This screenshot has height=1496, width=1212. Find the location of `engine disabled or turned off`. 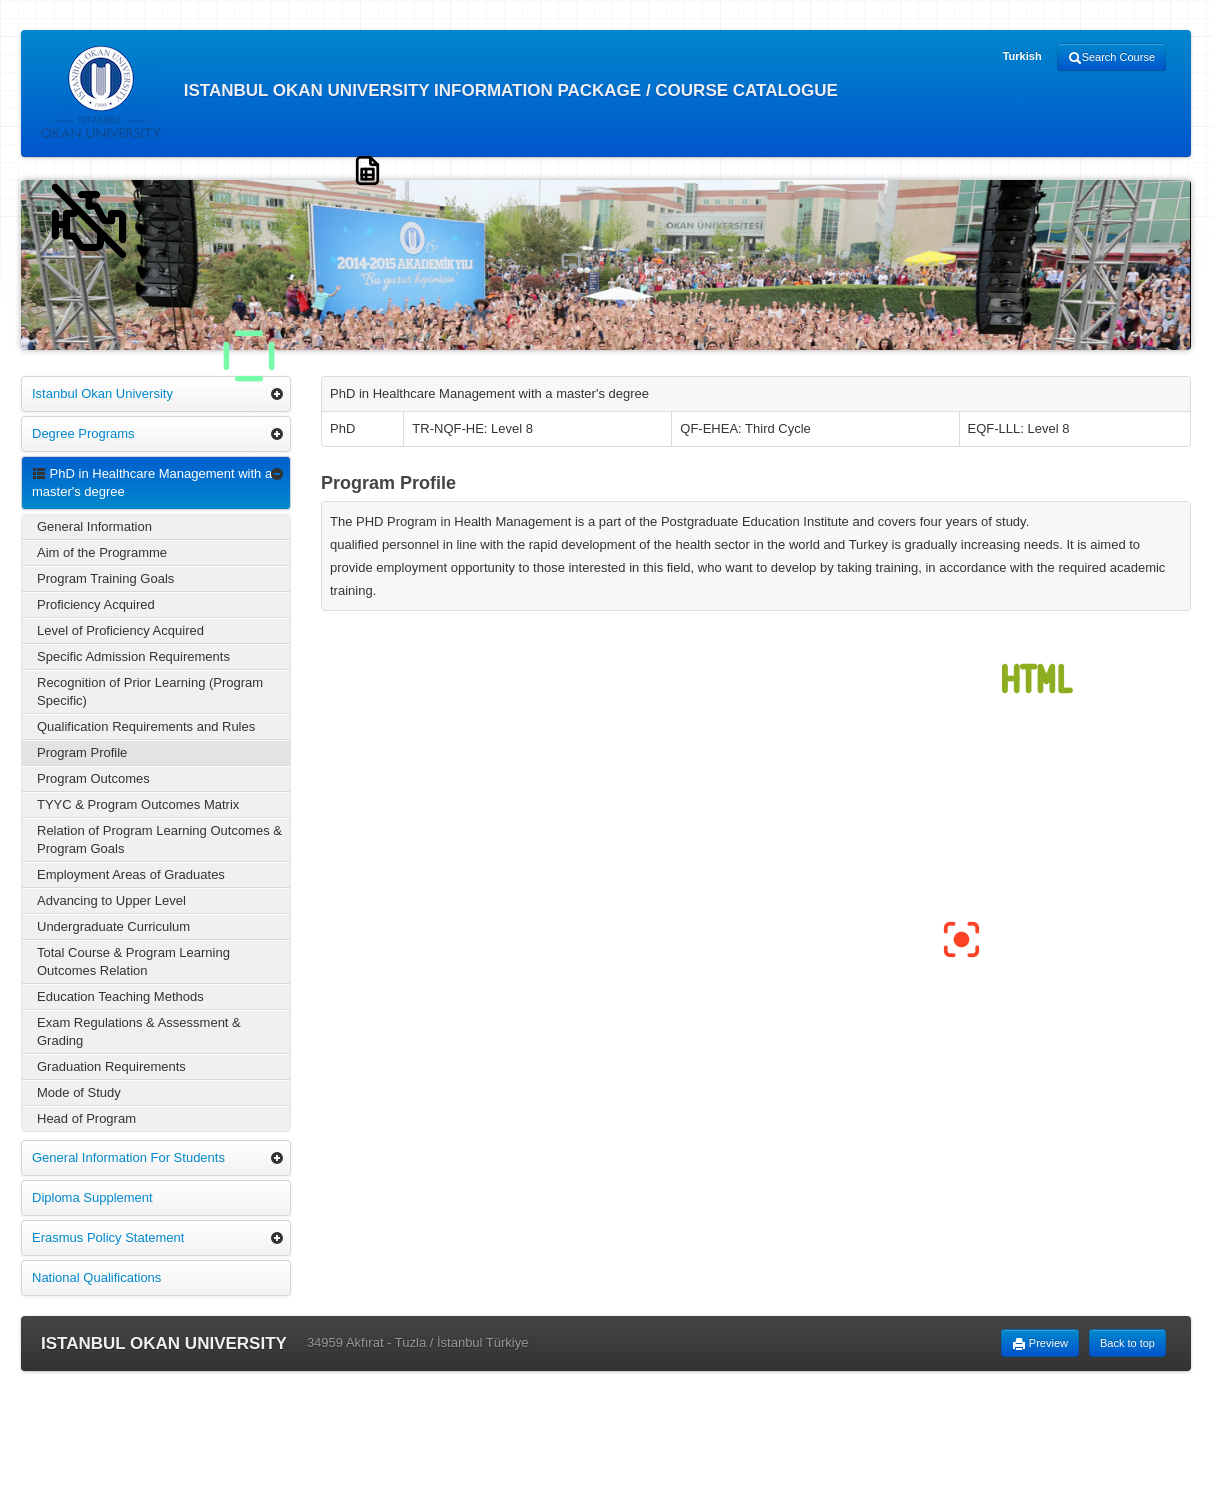

engine disabled or turned off is located at coordinates (89, 221).